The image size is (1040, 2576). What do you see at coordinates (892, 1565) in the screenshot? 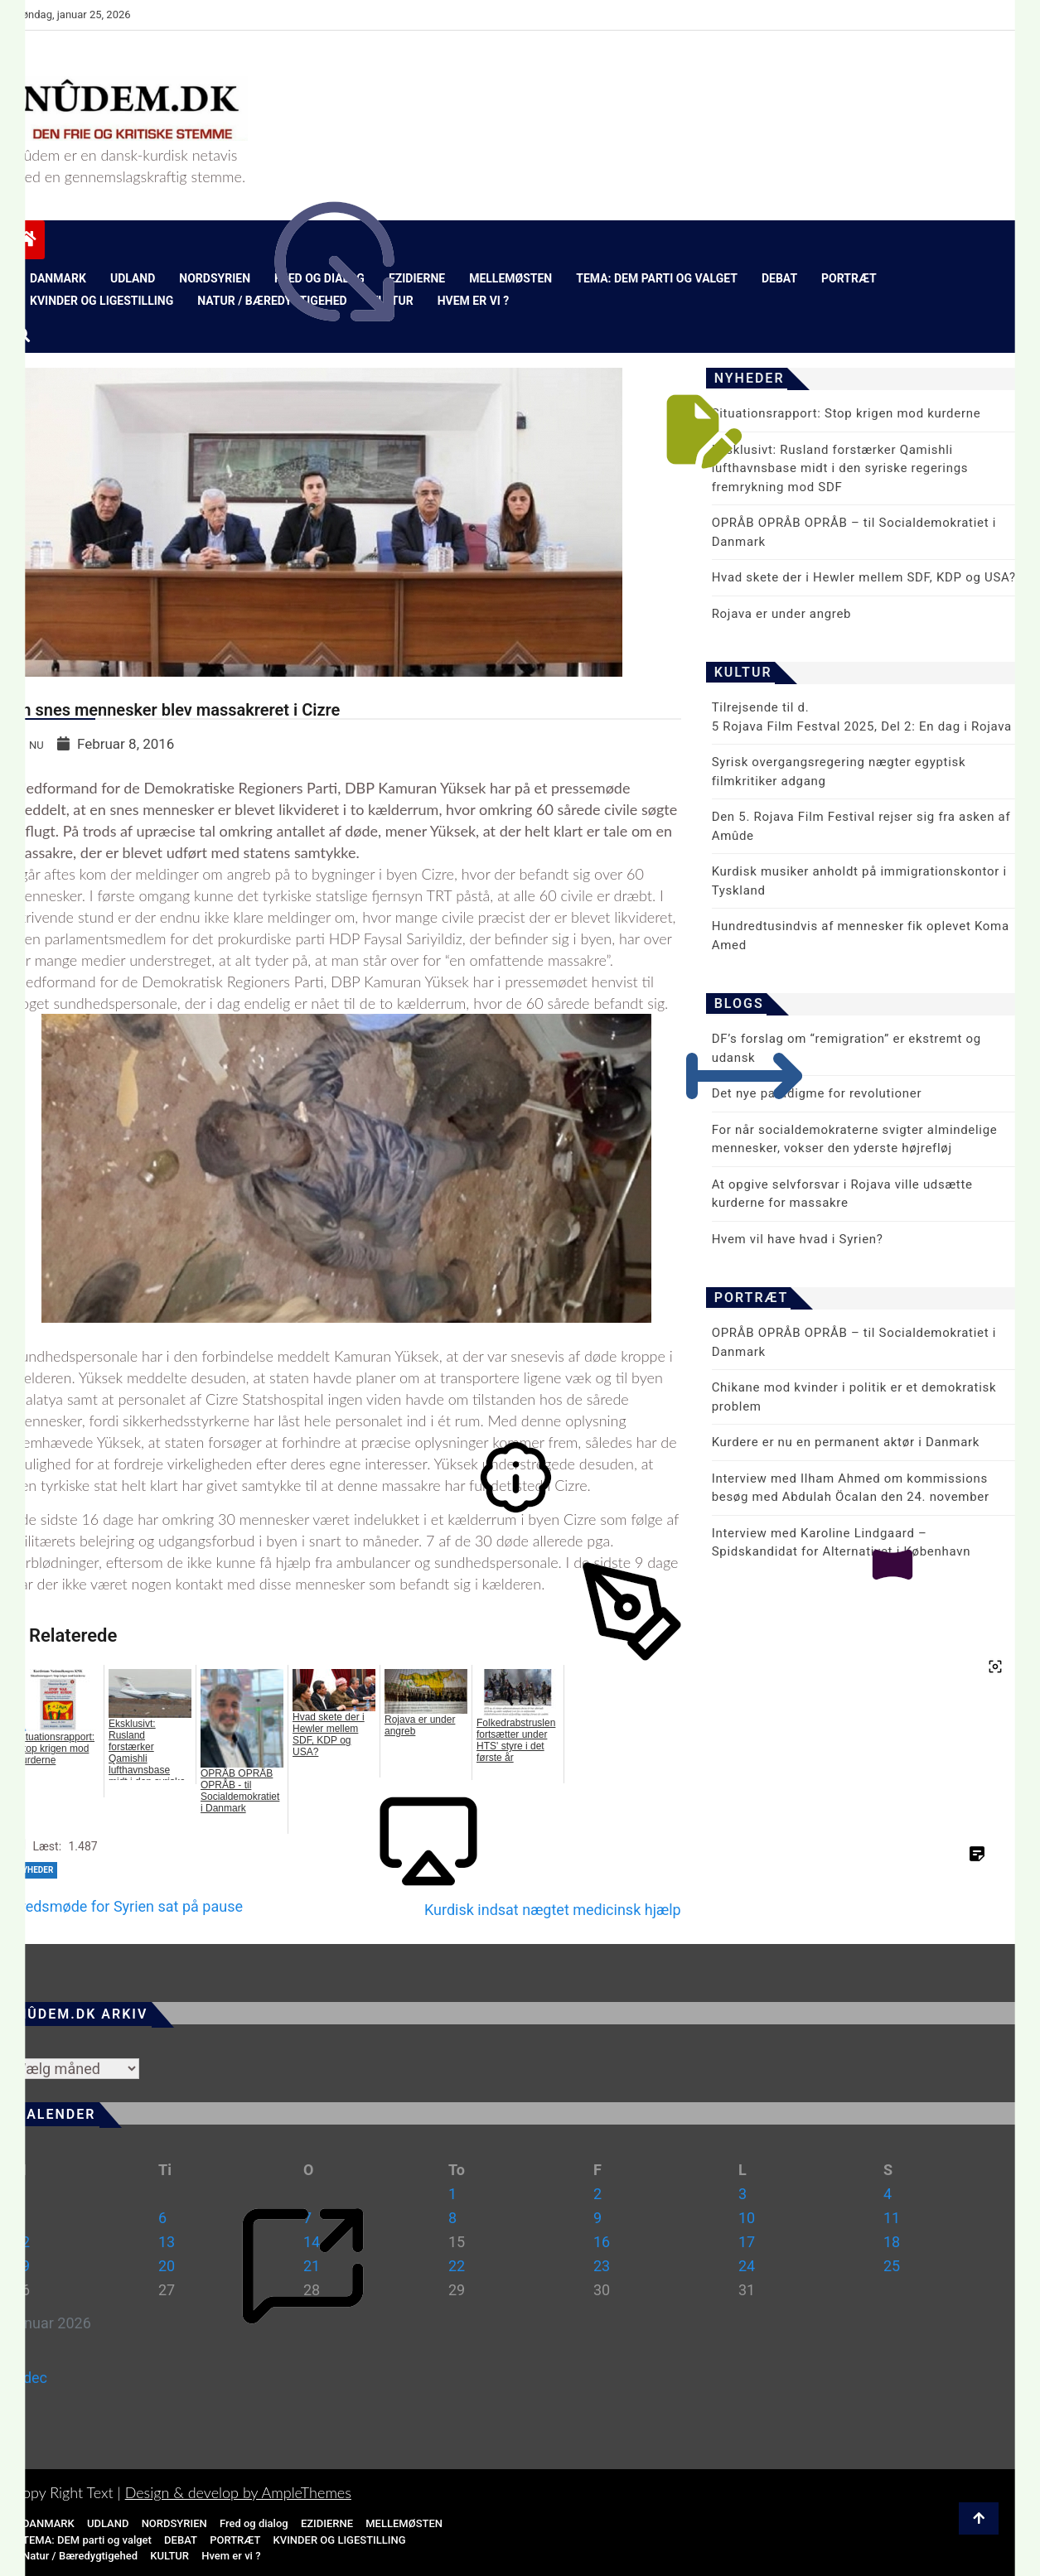
I see `switch to panorama photo mode` at bounding box center [892, 1565].